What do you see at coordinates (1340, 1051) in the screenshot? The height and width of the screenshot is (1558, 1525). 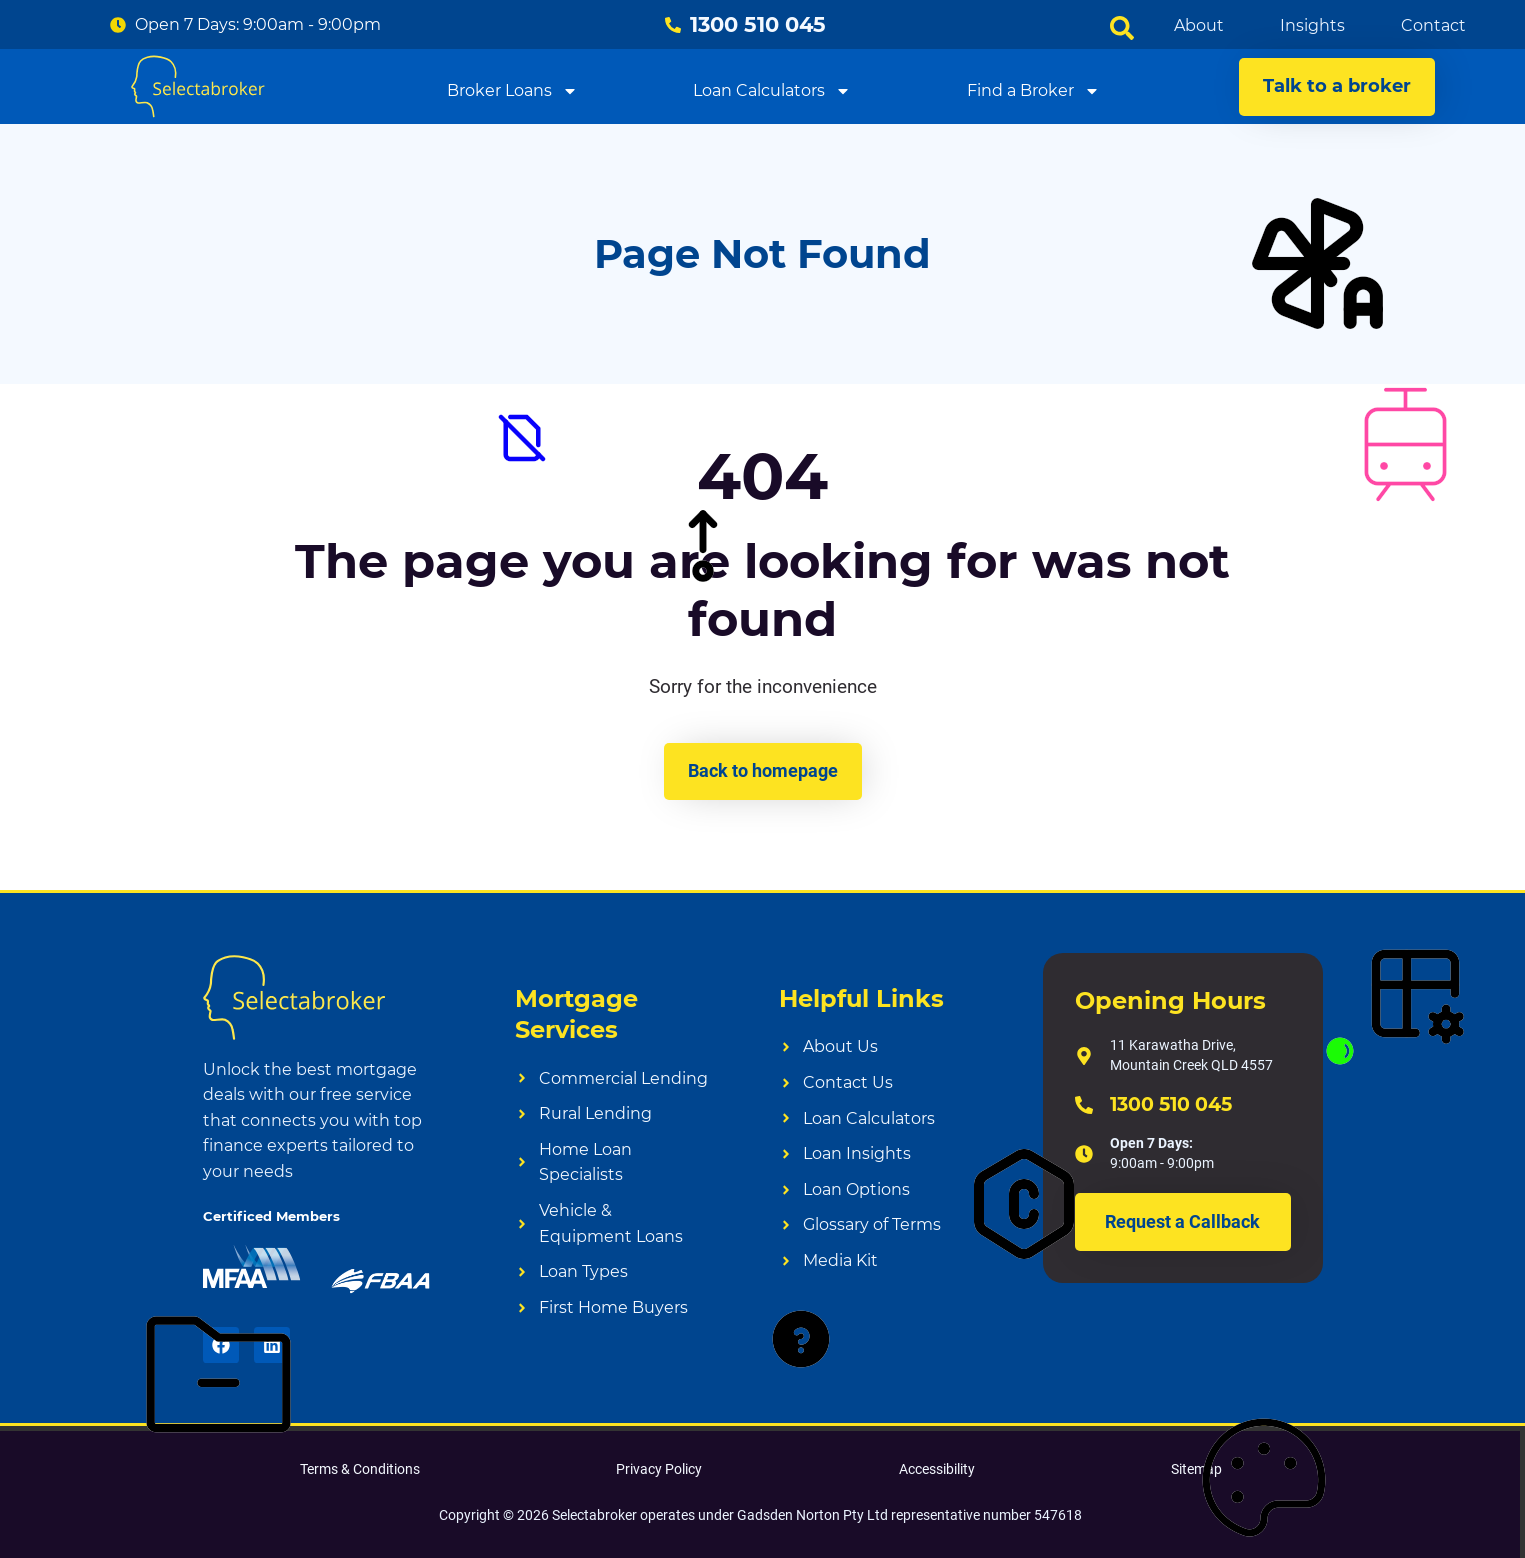 I see `apply inner shadow effect to the right side` at bounding box center [1340, 1051].